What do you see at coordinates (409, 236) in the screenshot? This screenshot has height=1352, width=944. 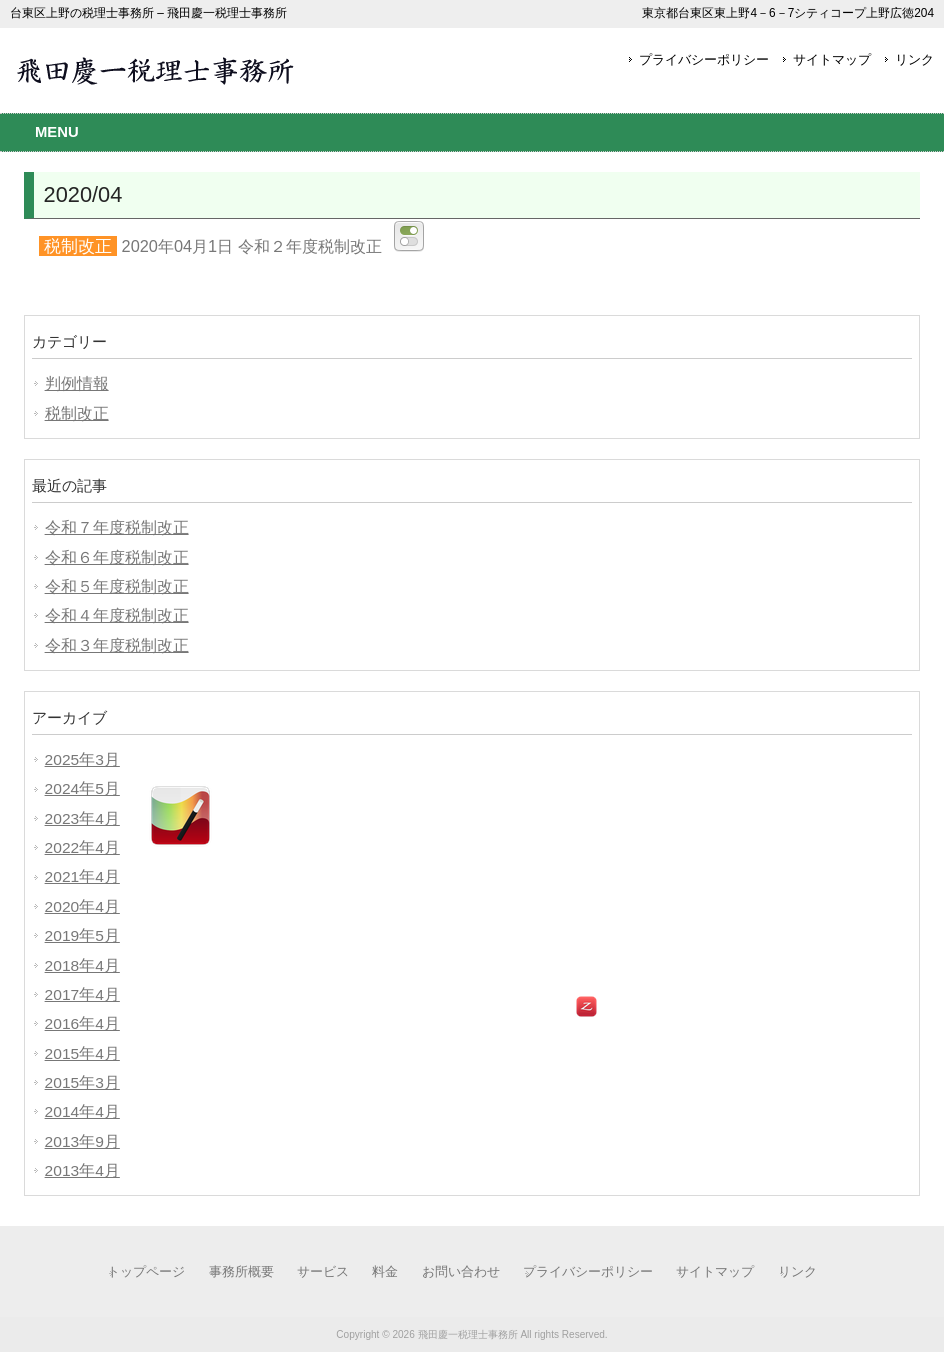 I see `open system settings or preferences` at bounding box center [409, 236].